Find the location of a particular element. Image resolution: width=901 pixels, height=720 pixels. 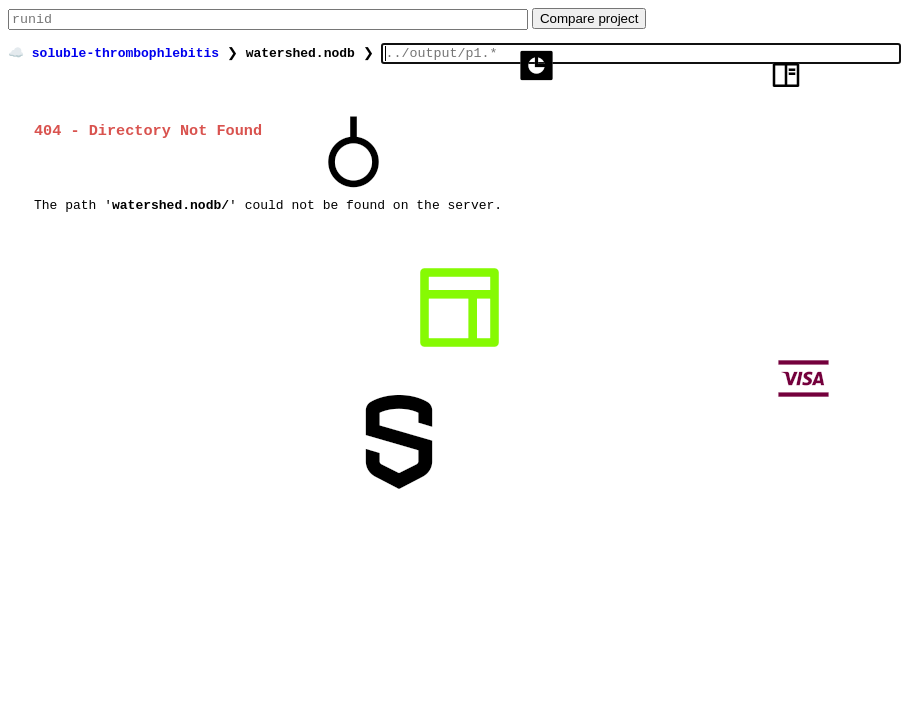

open reading mode or e-reader is located at coordinates (786, 75).